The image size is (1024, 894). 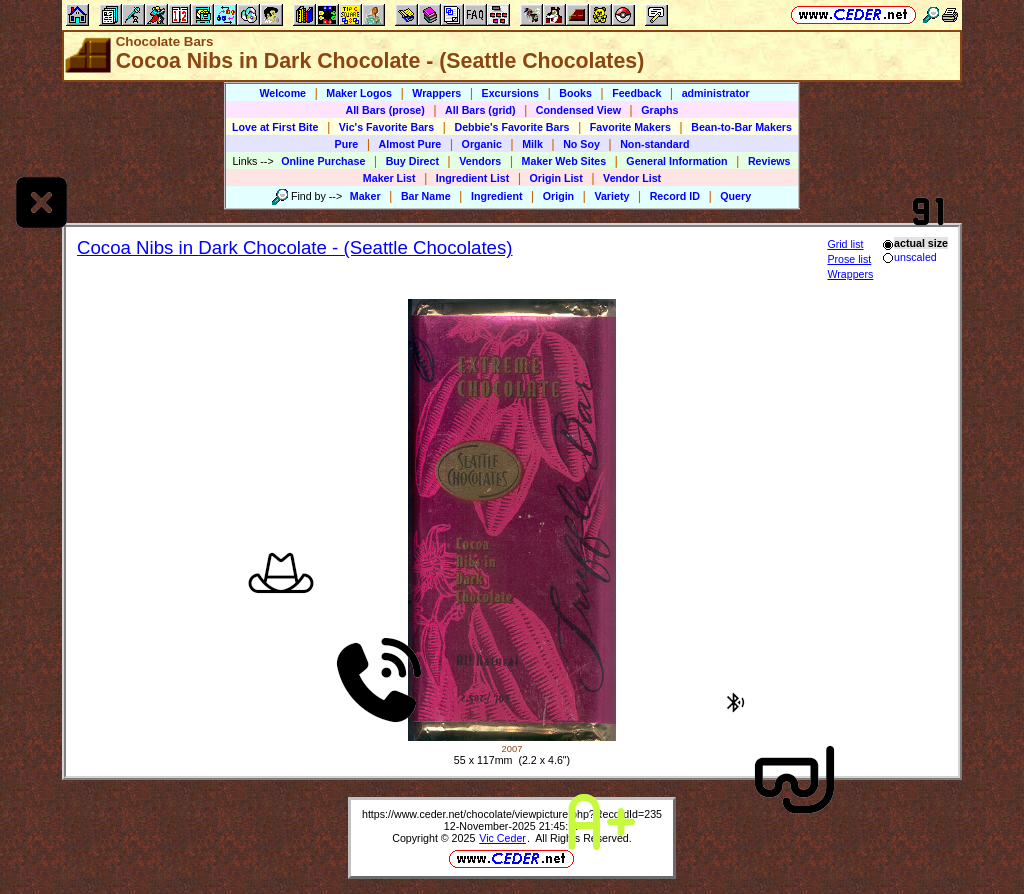 What do you see at coordinates (735, 702) in the screenshot?
I see `searching for nearby bluetooth devices` at bounding box center [735, 702].